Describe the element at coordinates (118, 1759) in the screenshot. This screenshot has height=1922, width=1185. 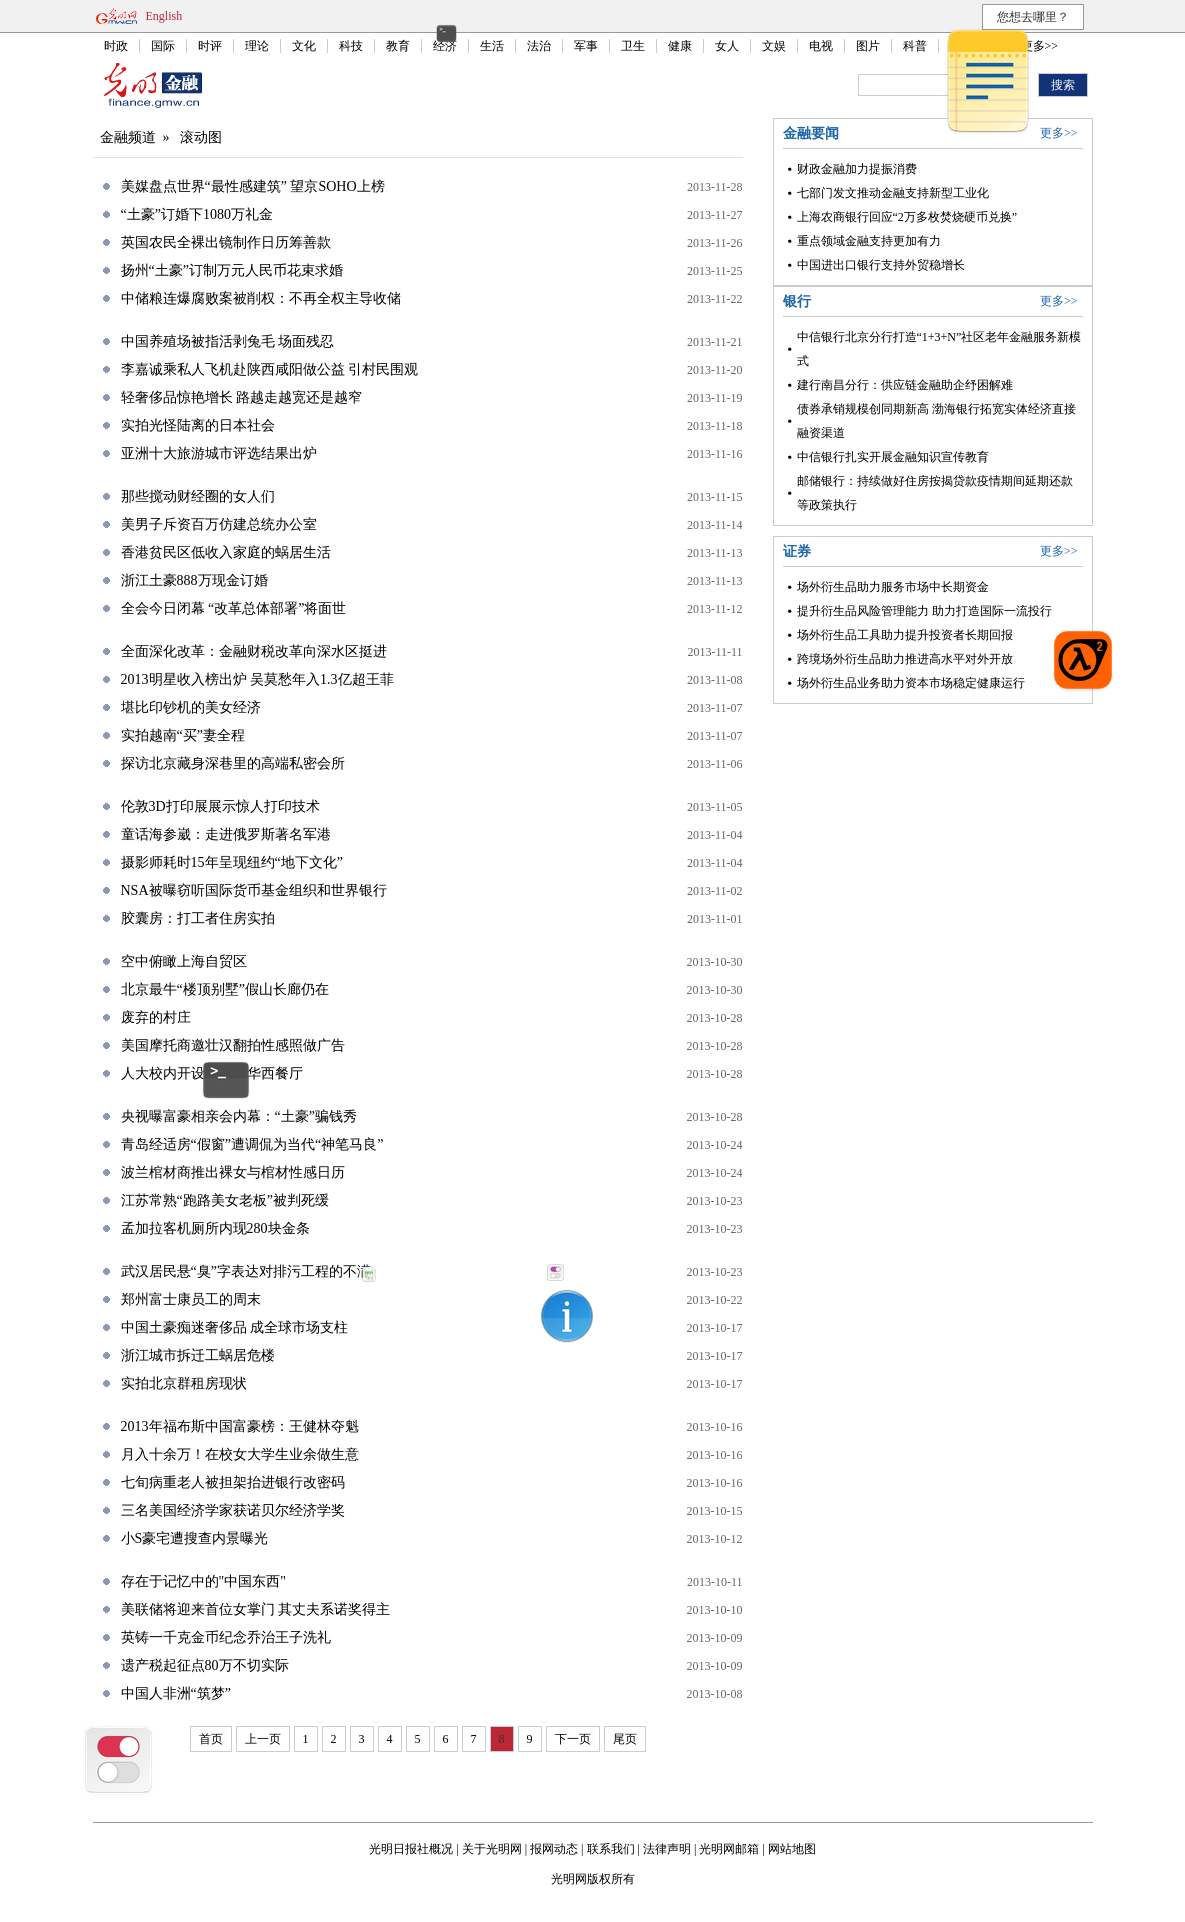
I see `open gnome tweaks to customize desktop settings` at that location.